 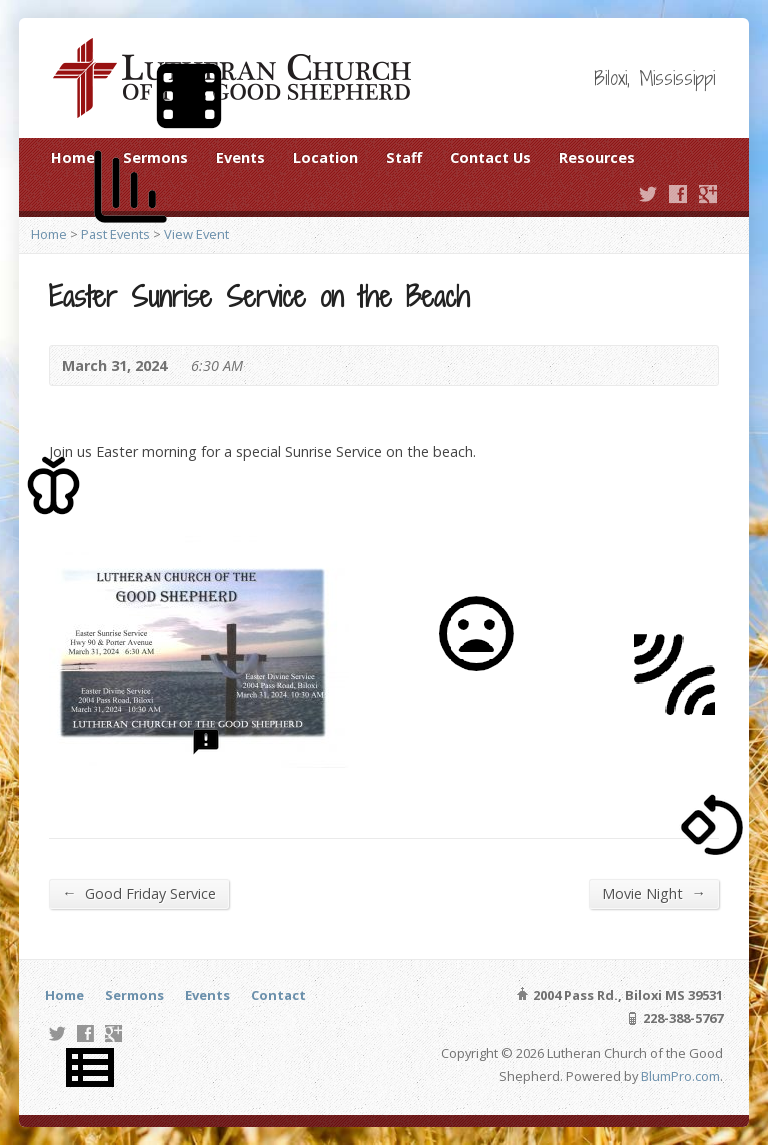 I want to click on access video or film content, so click(x=189, y=96).